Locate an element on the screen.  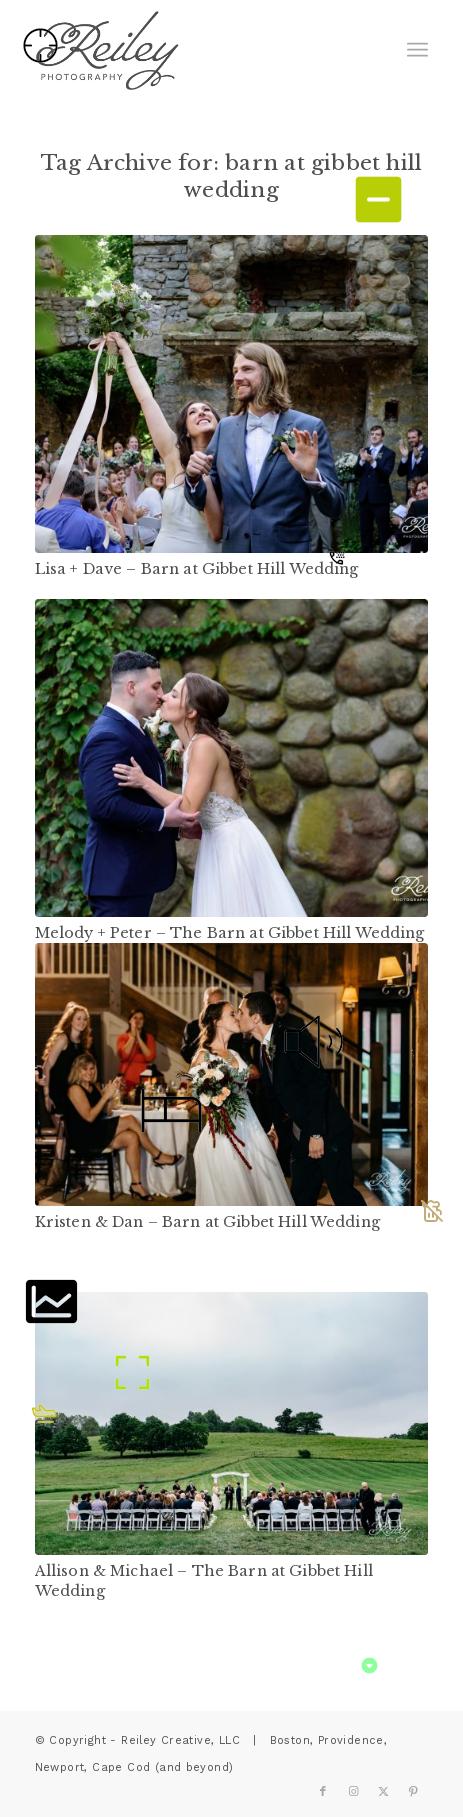
indicates flight mode is active is located at coordinates (44, 1413).